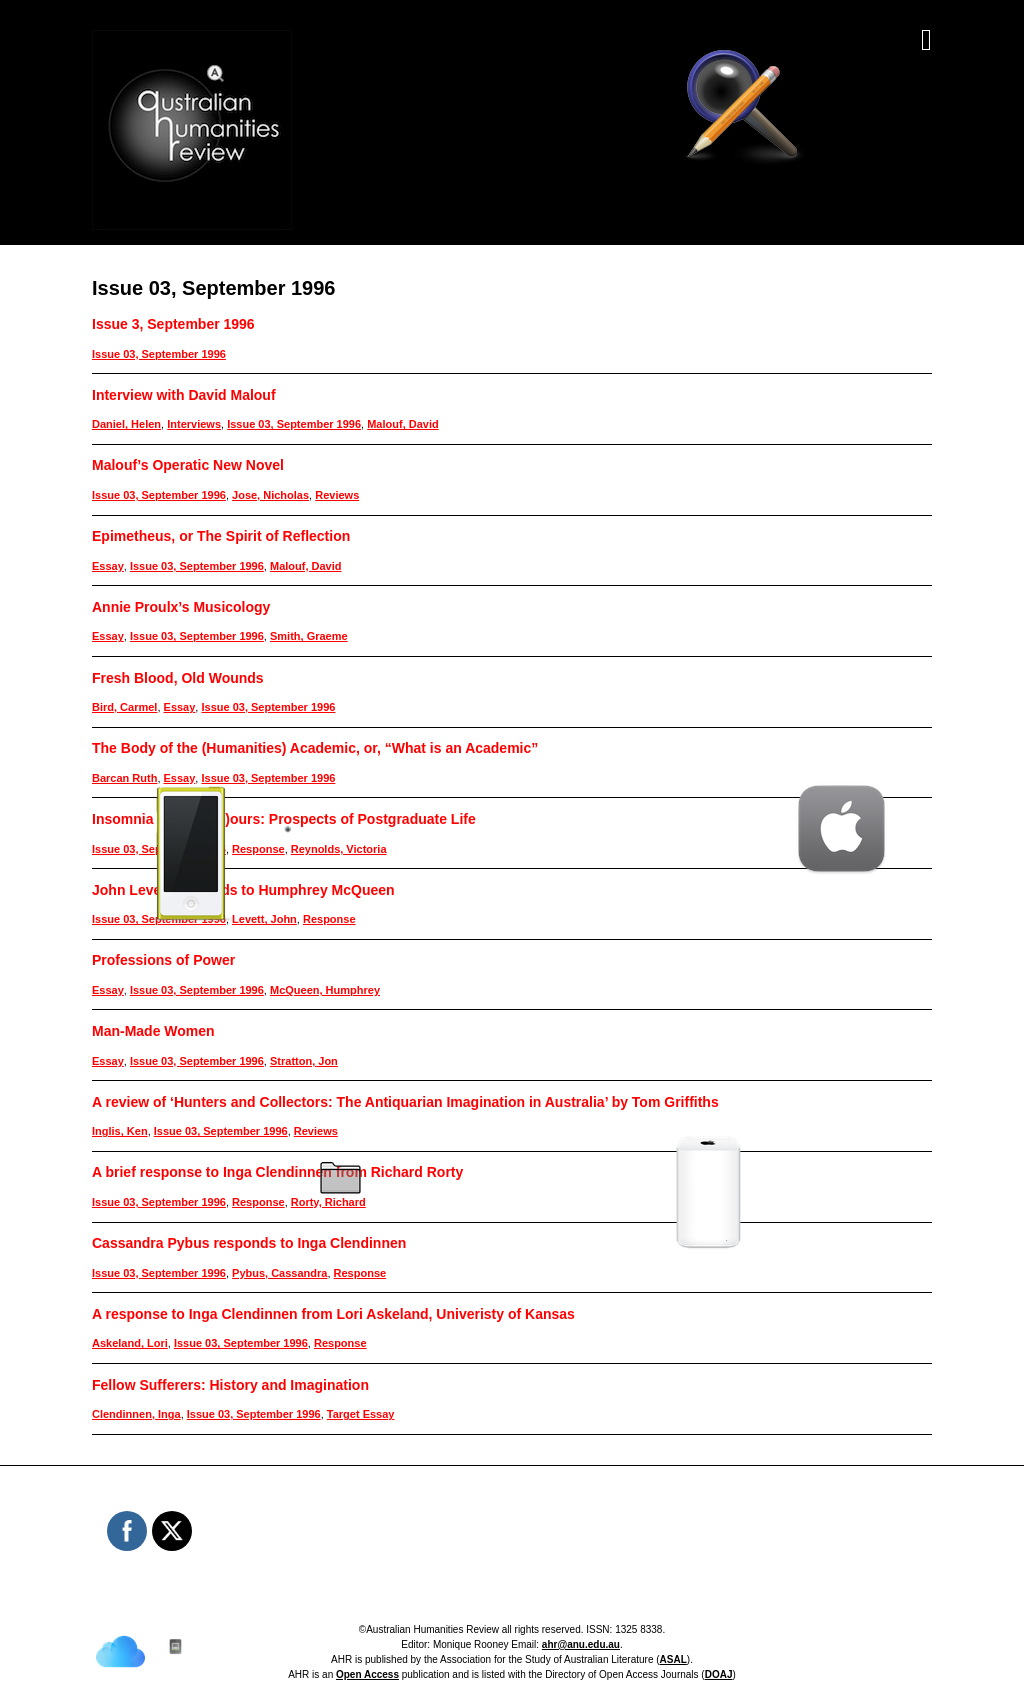 The width and height of the screenshot is (1024, 1692). I want to click on n64 game rom file, so click(175, 1646).